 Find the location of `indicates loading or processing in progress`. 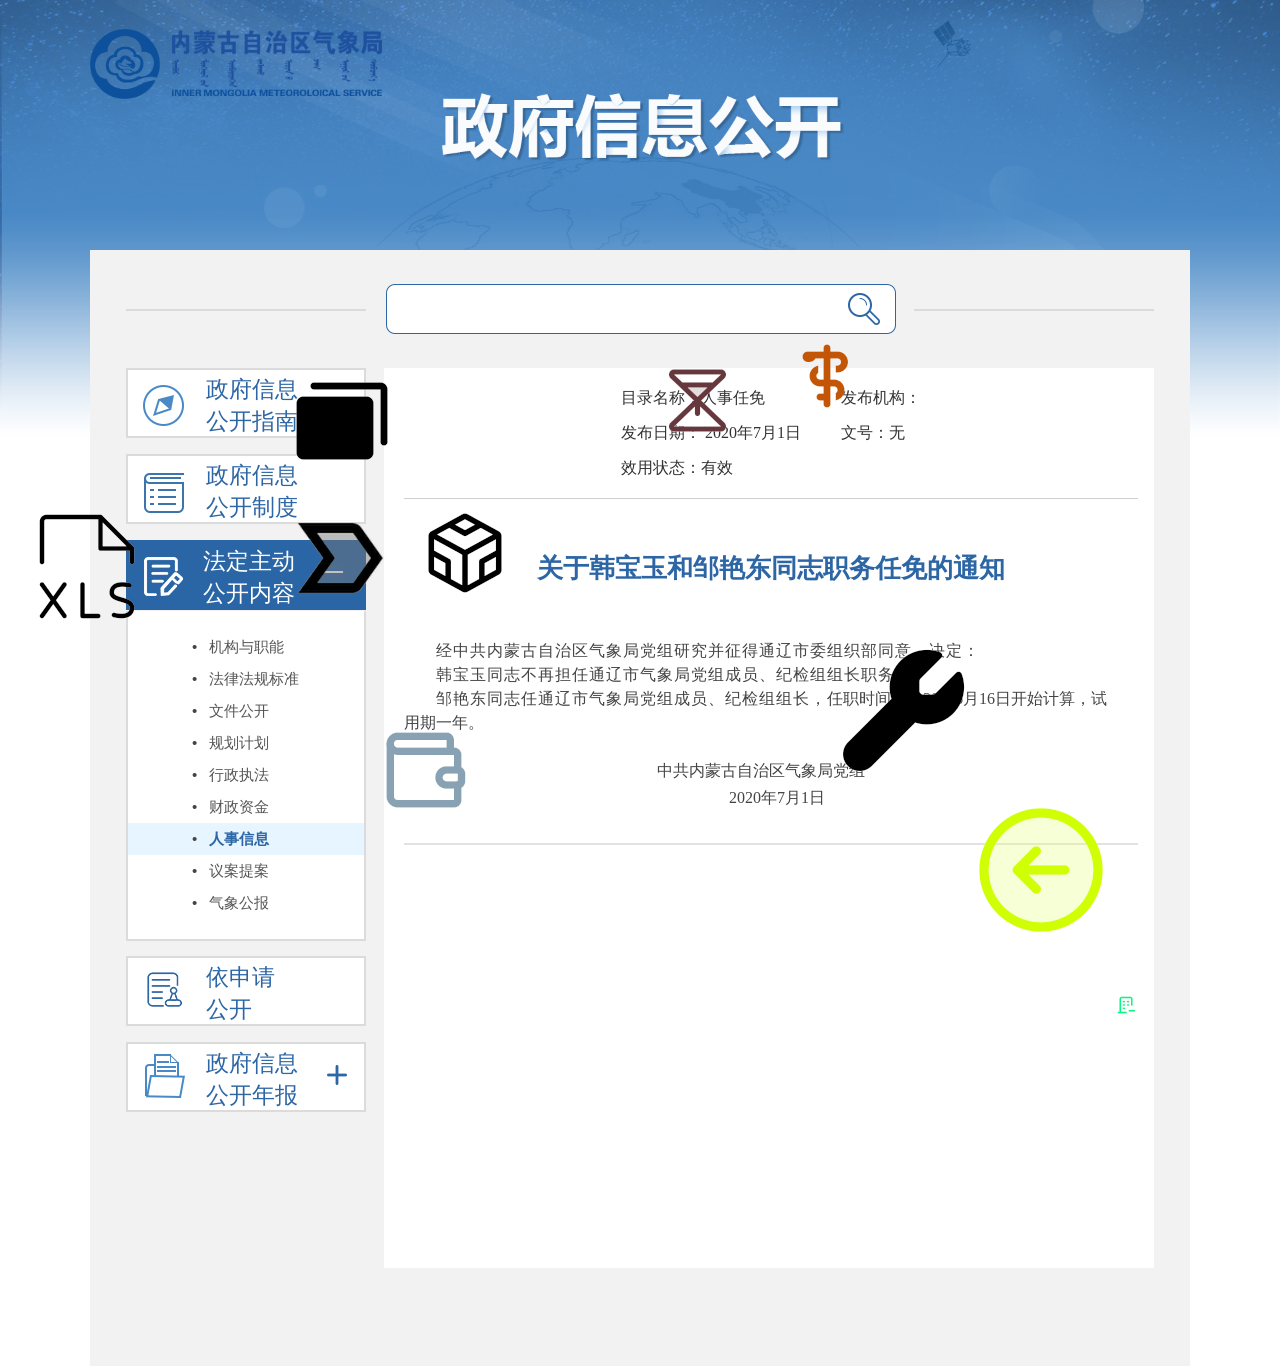

indicates loading or processing in progress is located at coordinates (697, 400).